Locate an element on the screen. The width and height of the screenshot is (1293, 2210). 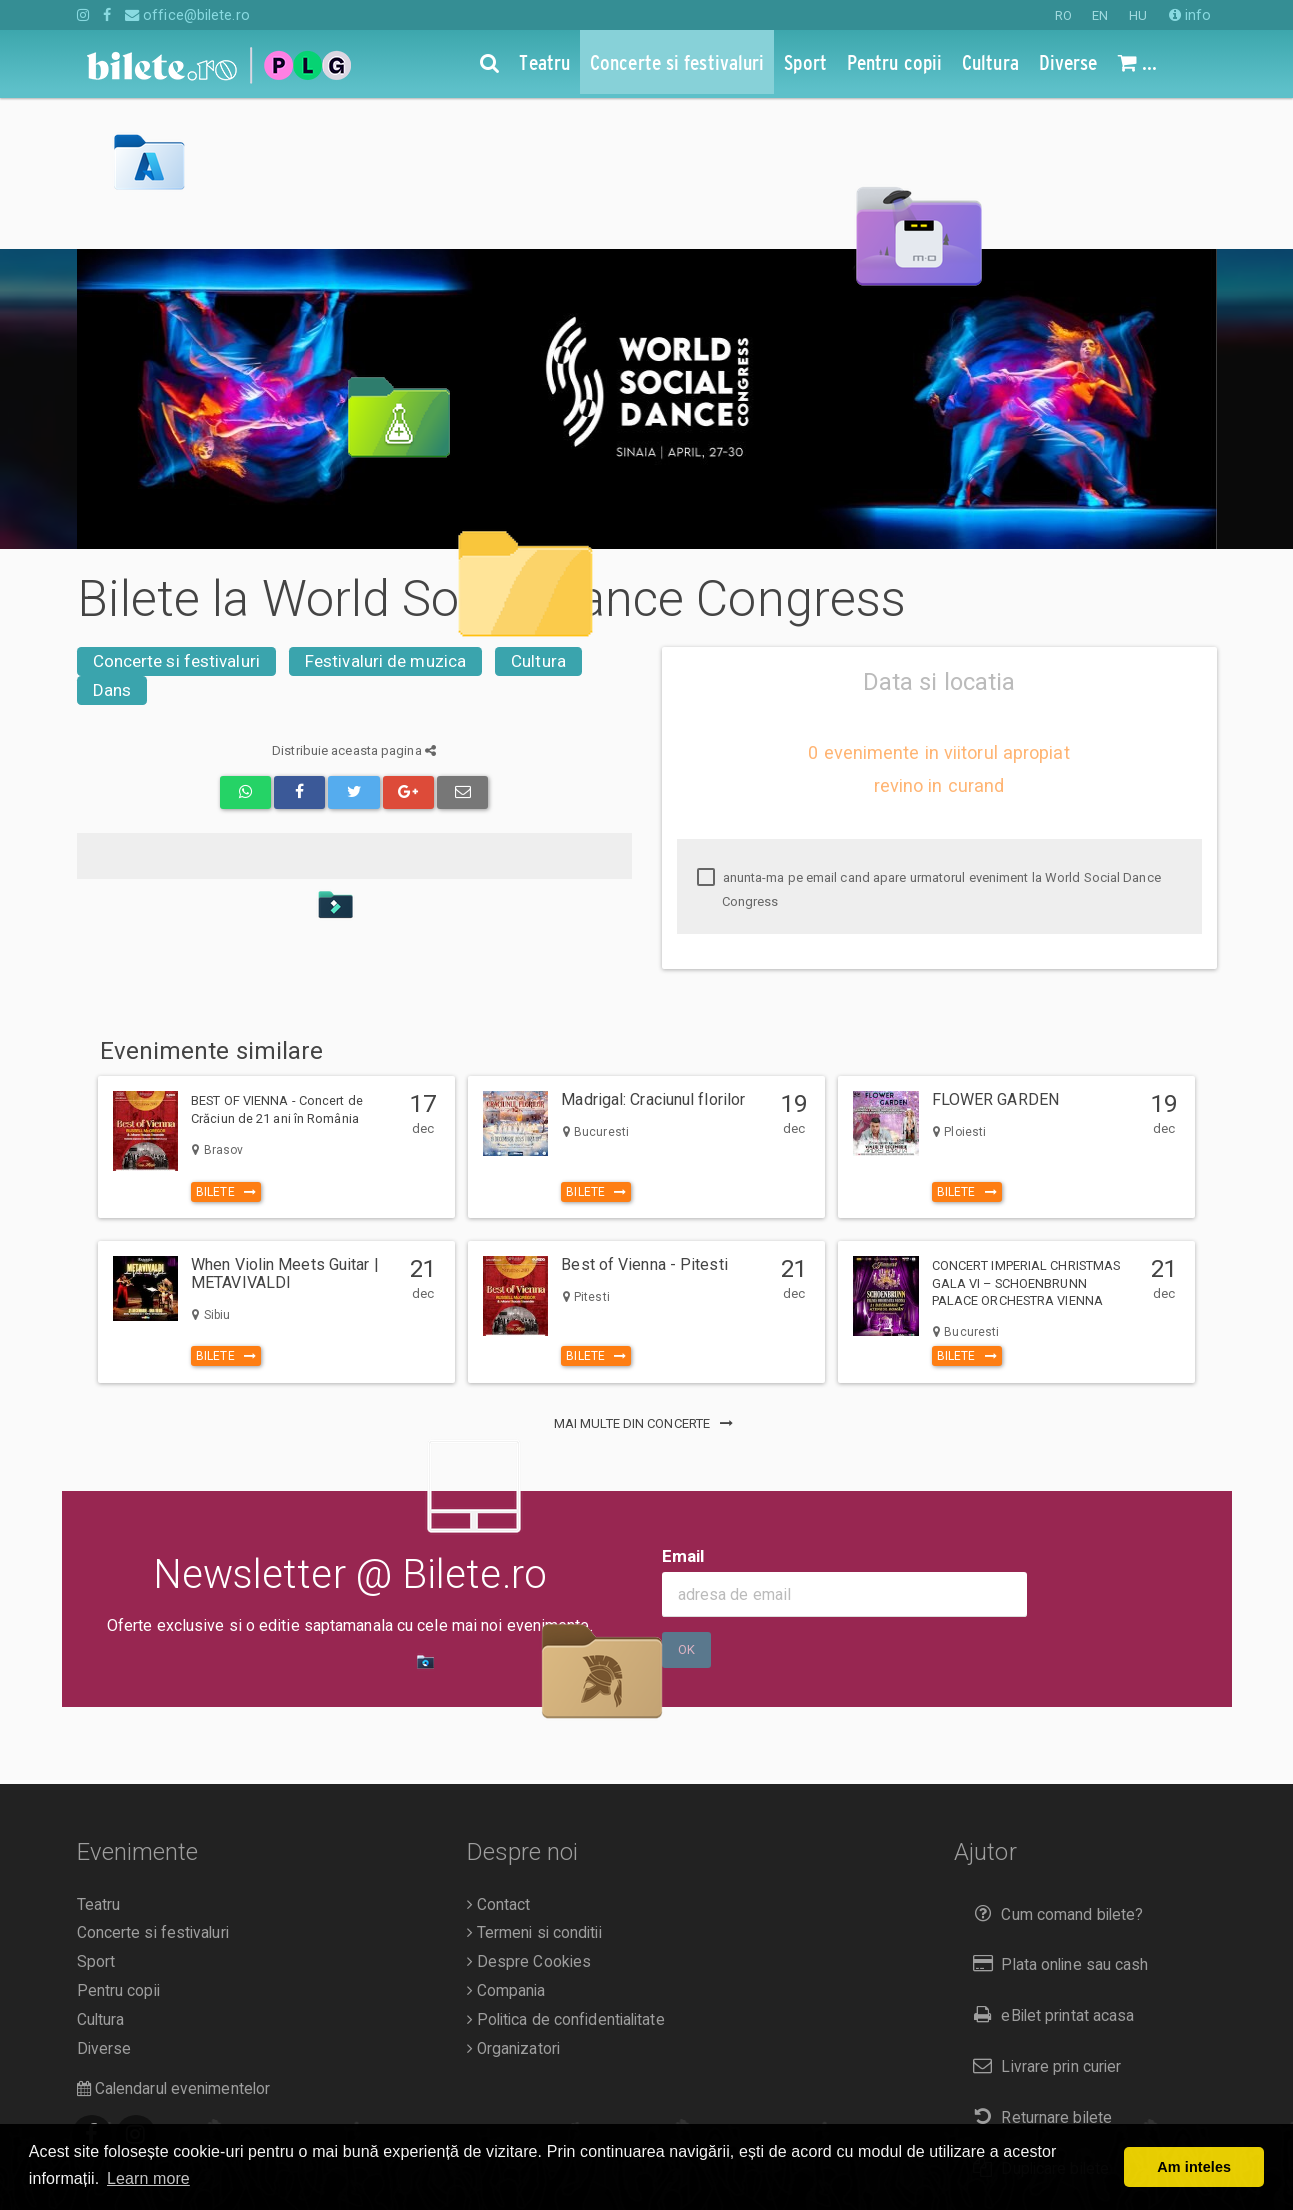
open wondershare repairit files folder is located at coordinates (425, 1662).